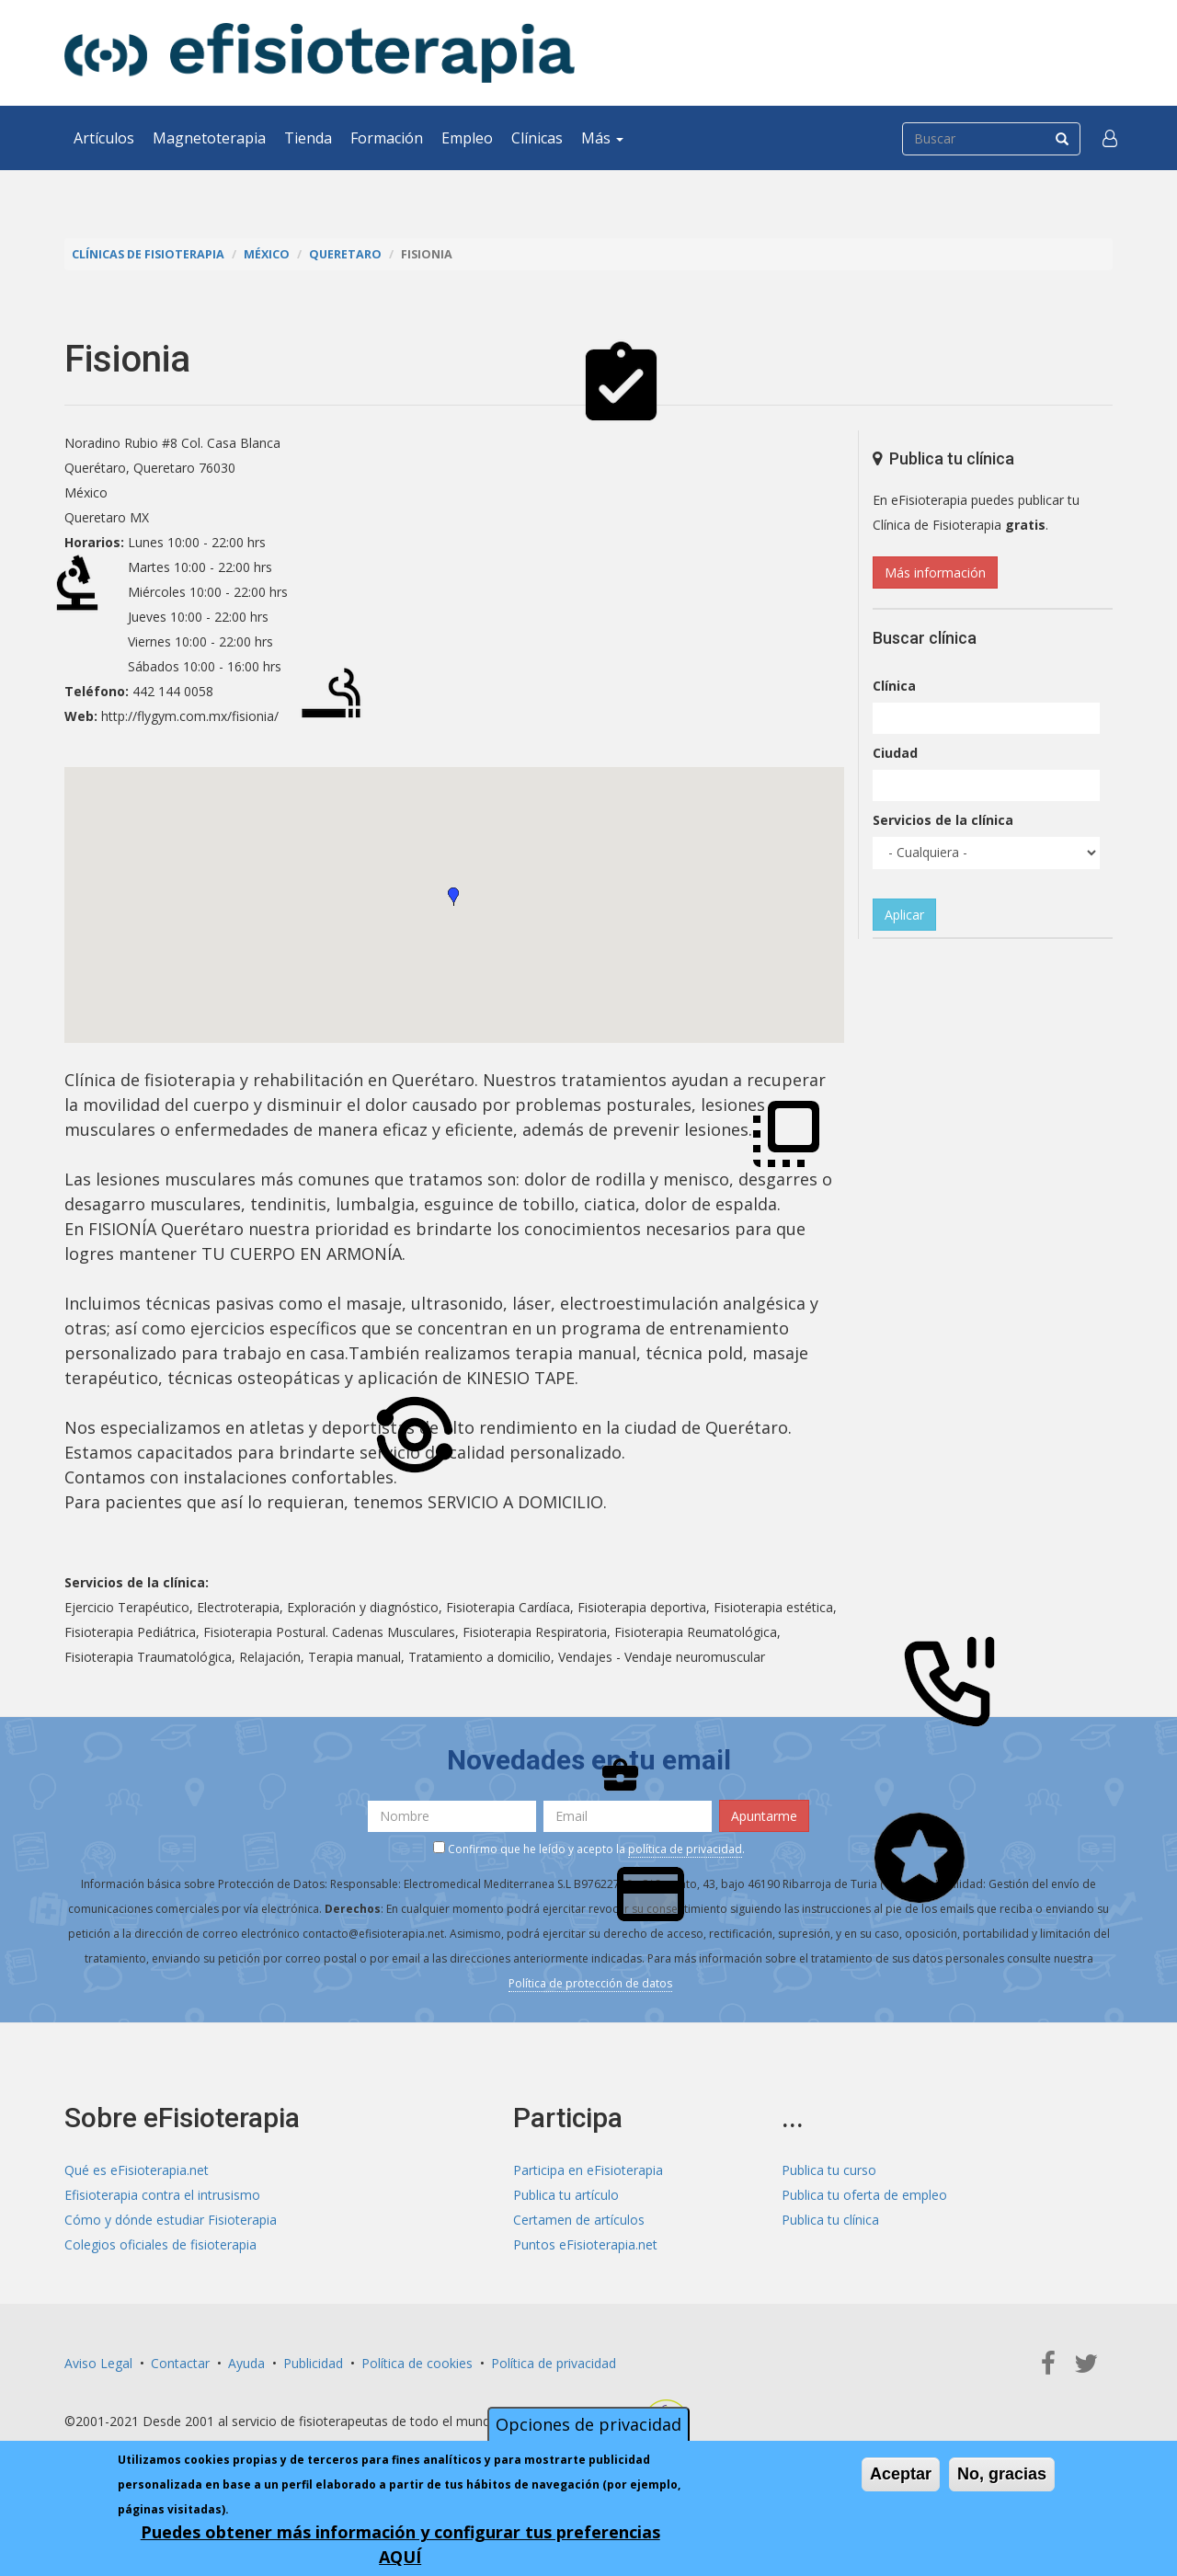 This screenshot has width=1177, height=2576. I want to click on analyze data or run diagnostics, so click(415, 1435).